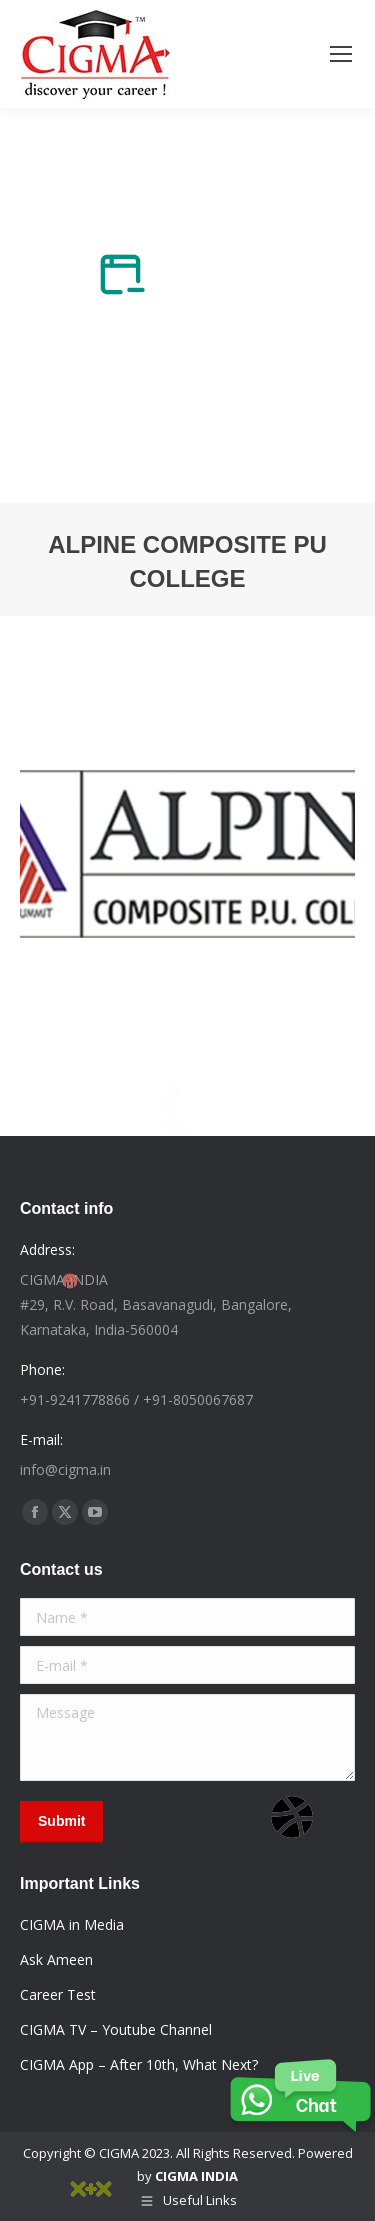 The width and height of the screenshot is (375, 2221). Describe the element at coordinates (70, 1281) in the screenshot. I see `indicates an error or failed action` at that location.